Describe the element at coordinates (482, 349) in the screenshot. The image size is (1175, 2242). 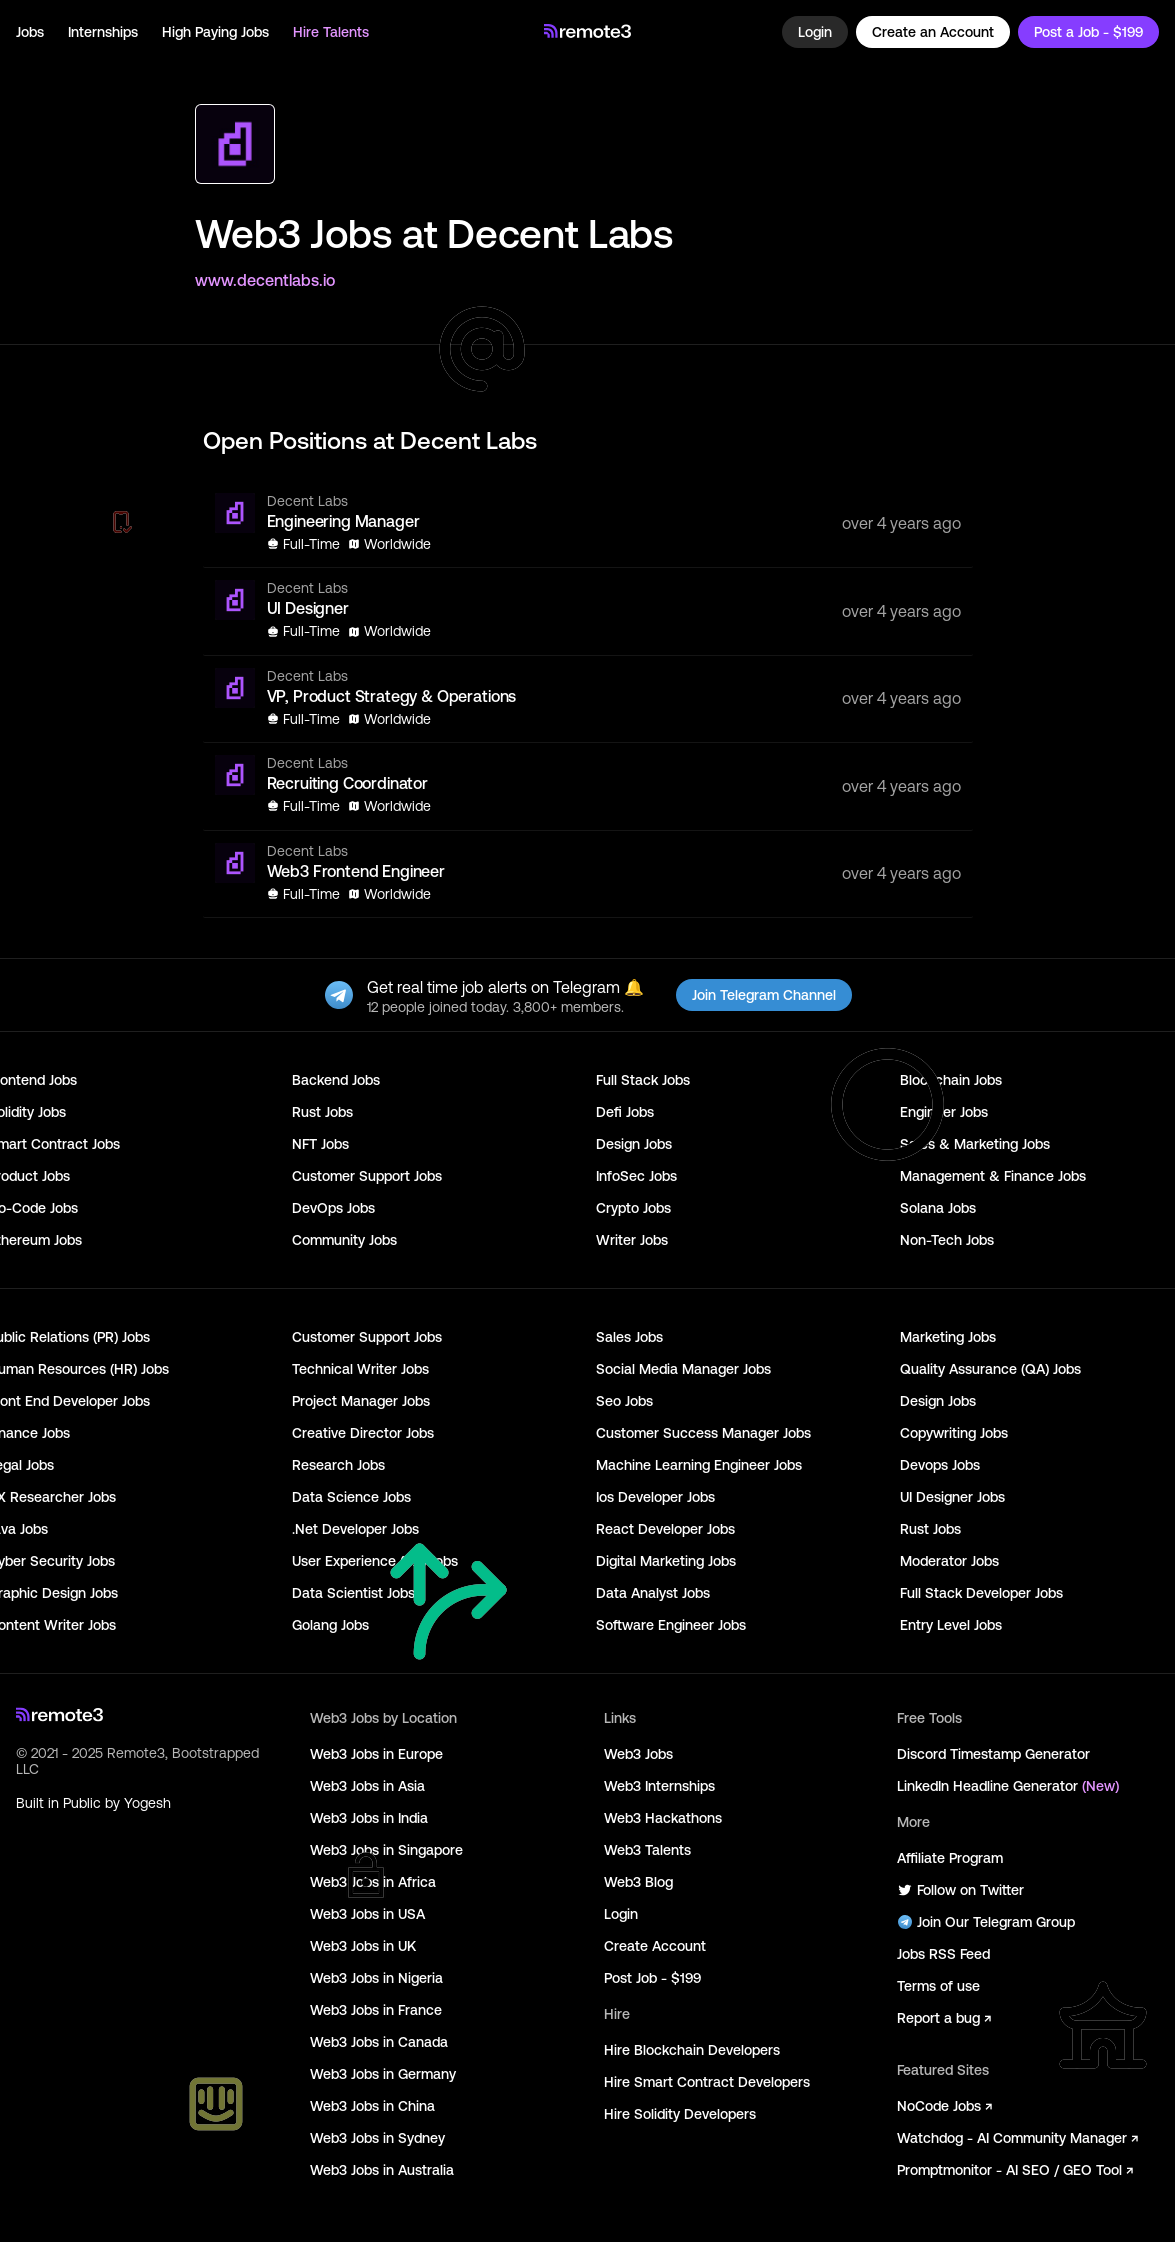
I see `enter an email address` at that location.